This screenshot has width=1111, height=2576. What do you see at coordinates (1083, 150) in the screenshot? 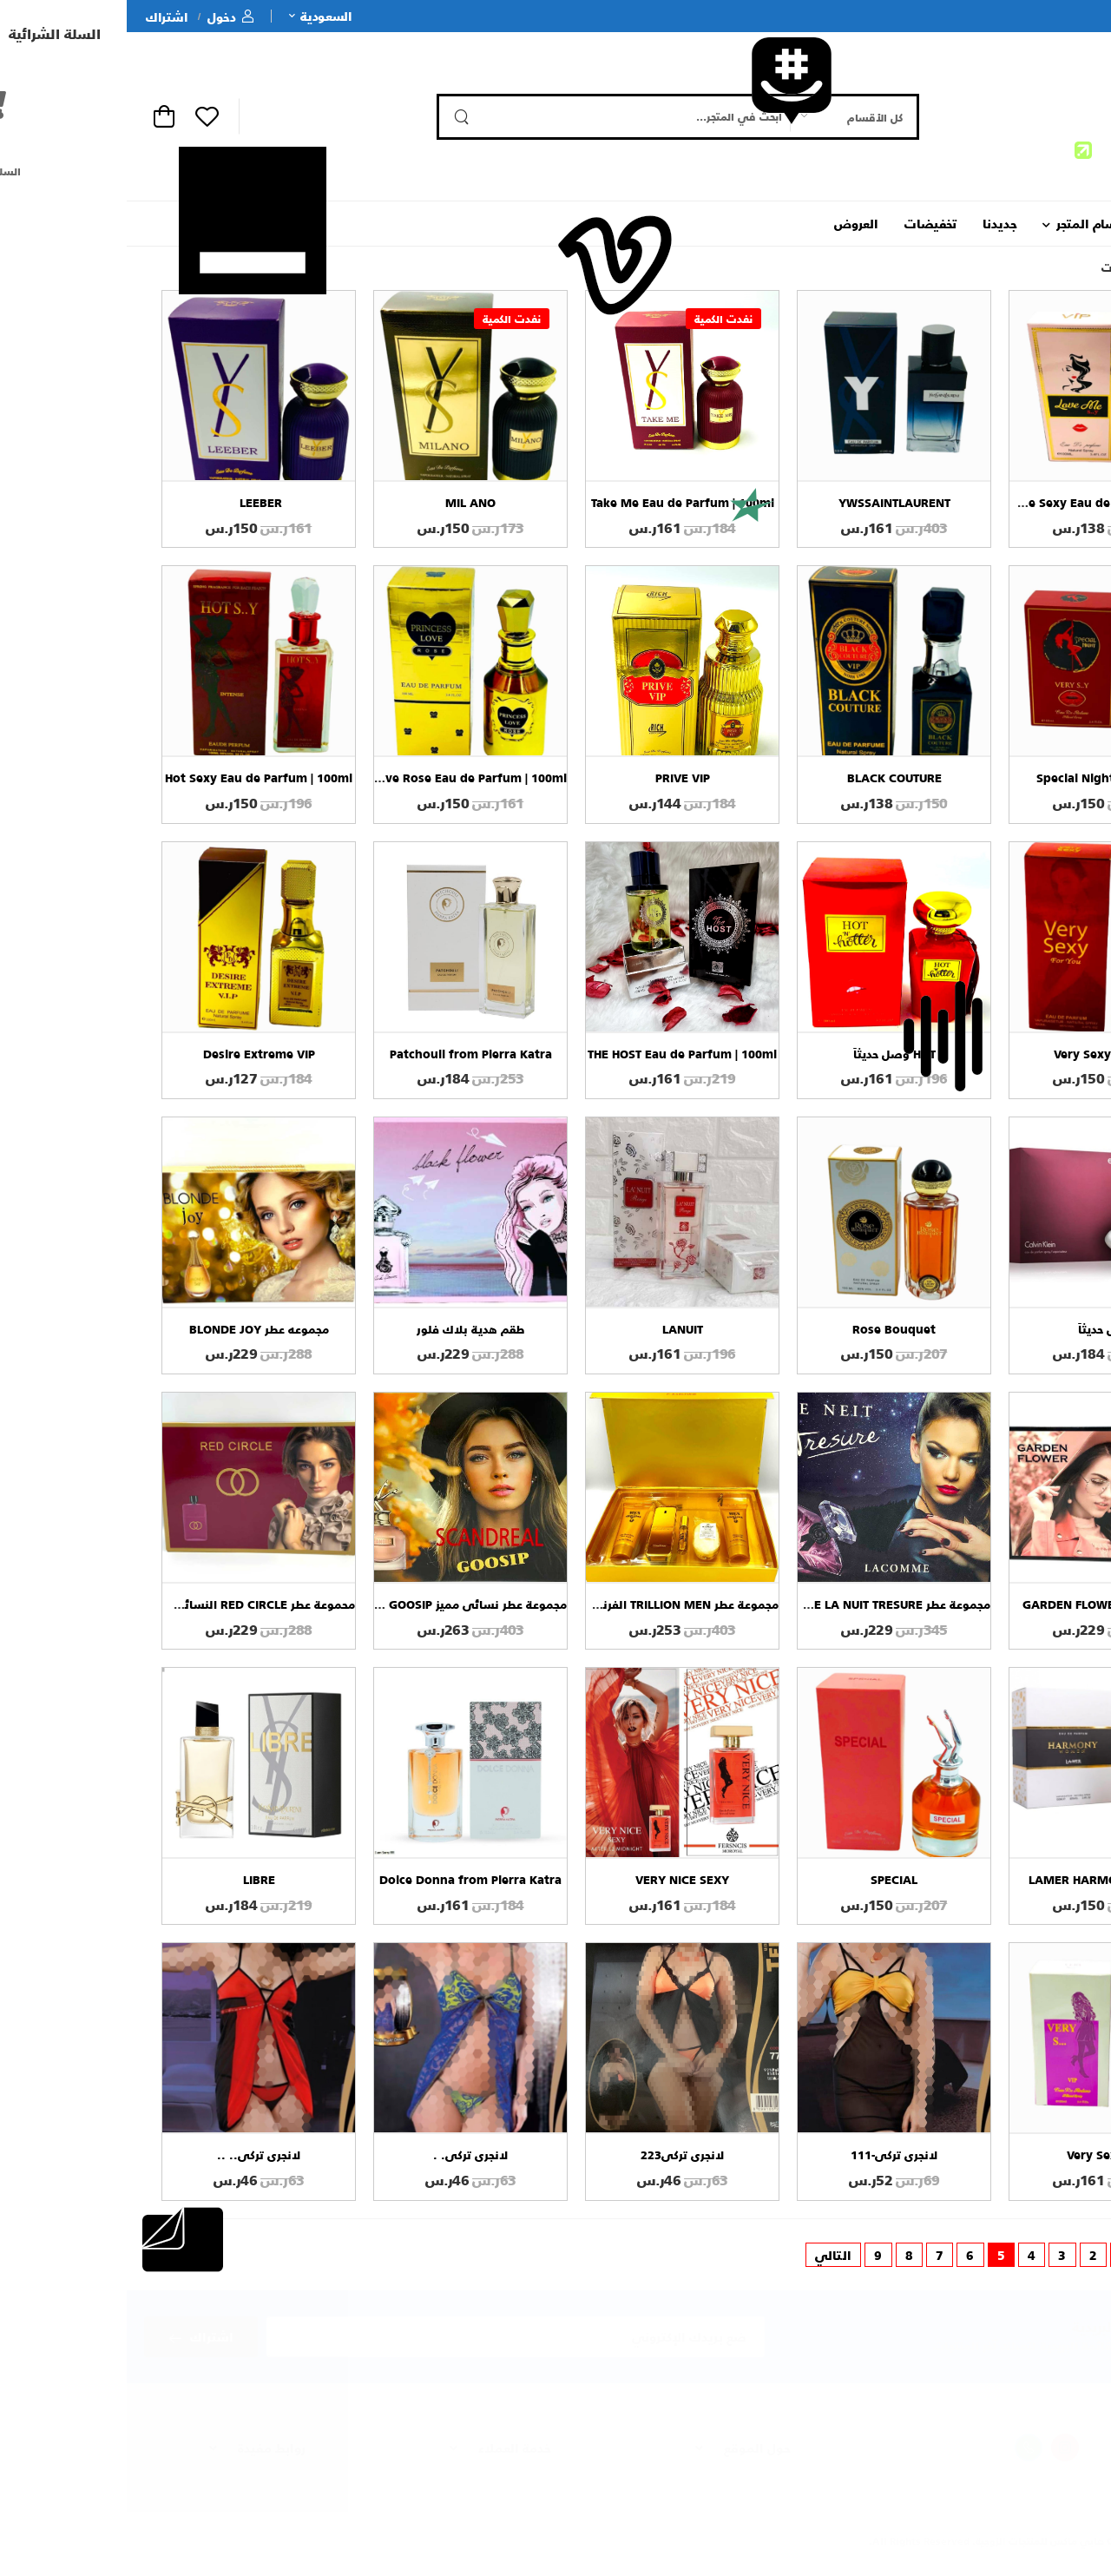
I see `open the Expedia travel booking app` at bounding box center [1083, 150].